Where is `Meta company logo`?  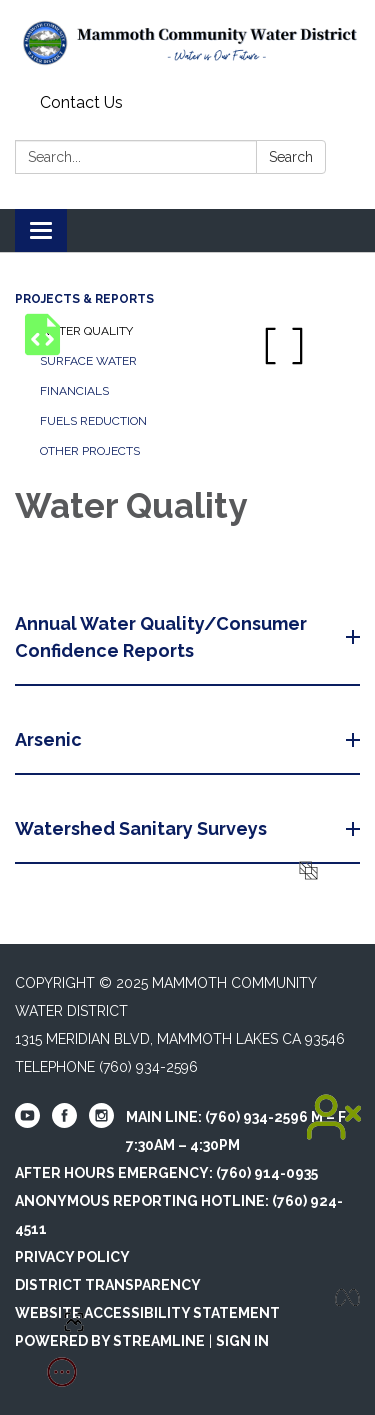 Meta company logo is located at coordinates (347, 1297).